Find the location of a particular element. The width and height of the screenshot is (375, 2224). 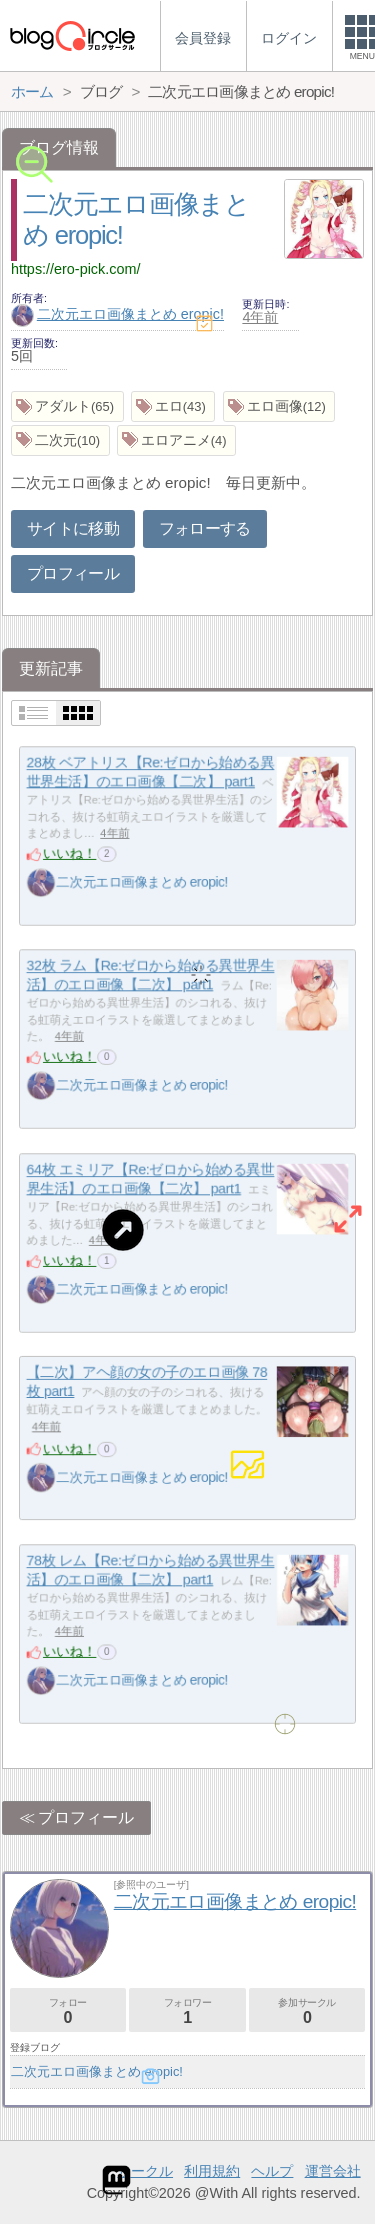

confirm or complete a scheduled event is located at coordinates (204, 323).